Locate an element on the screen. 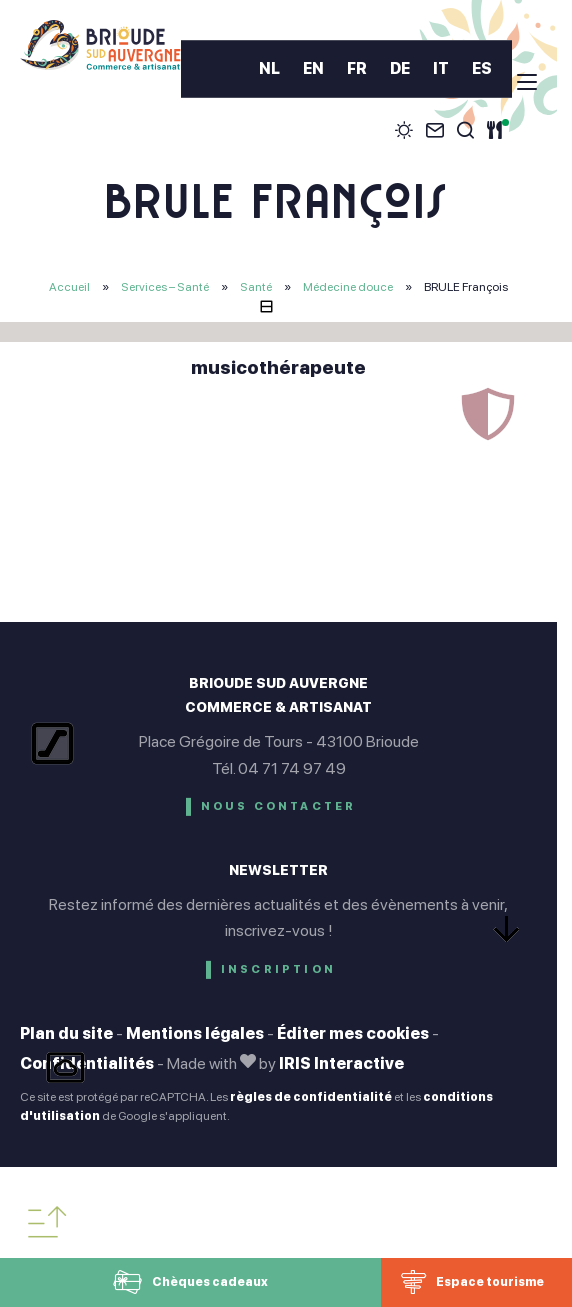 Image resolution: width=572 pixels, height=1307 pixels. scroll down or view more content is located at coordinates (506, 929).